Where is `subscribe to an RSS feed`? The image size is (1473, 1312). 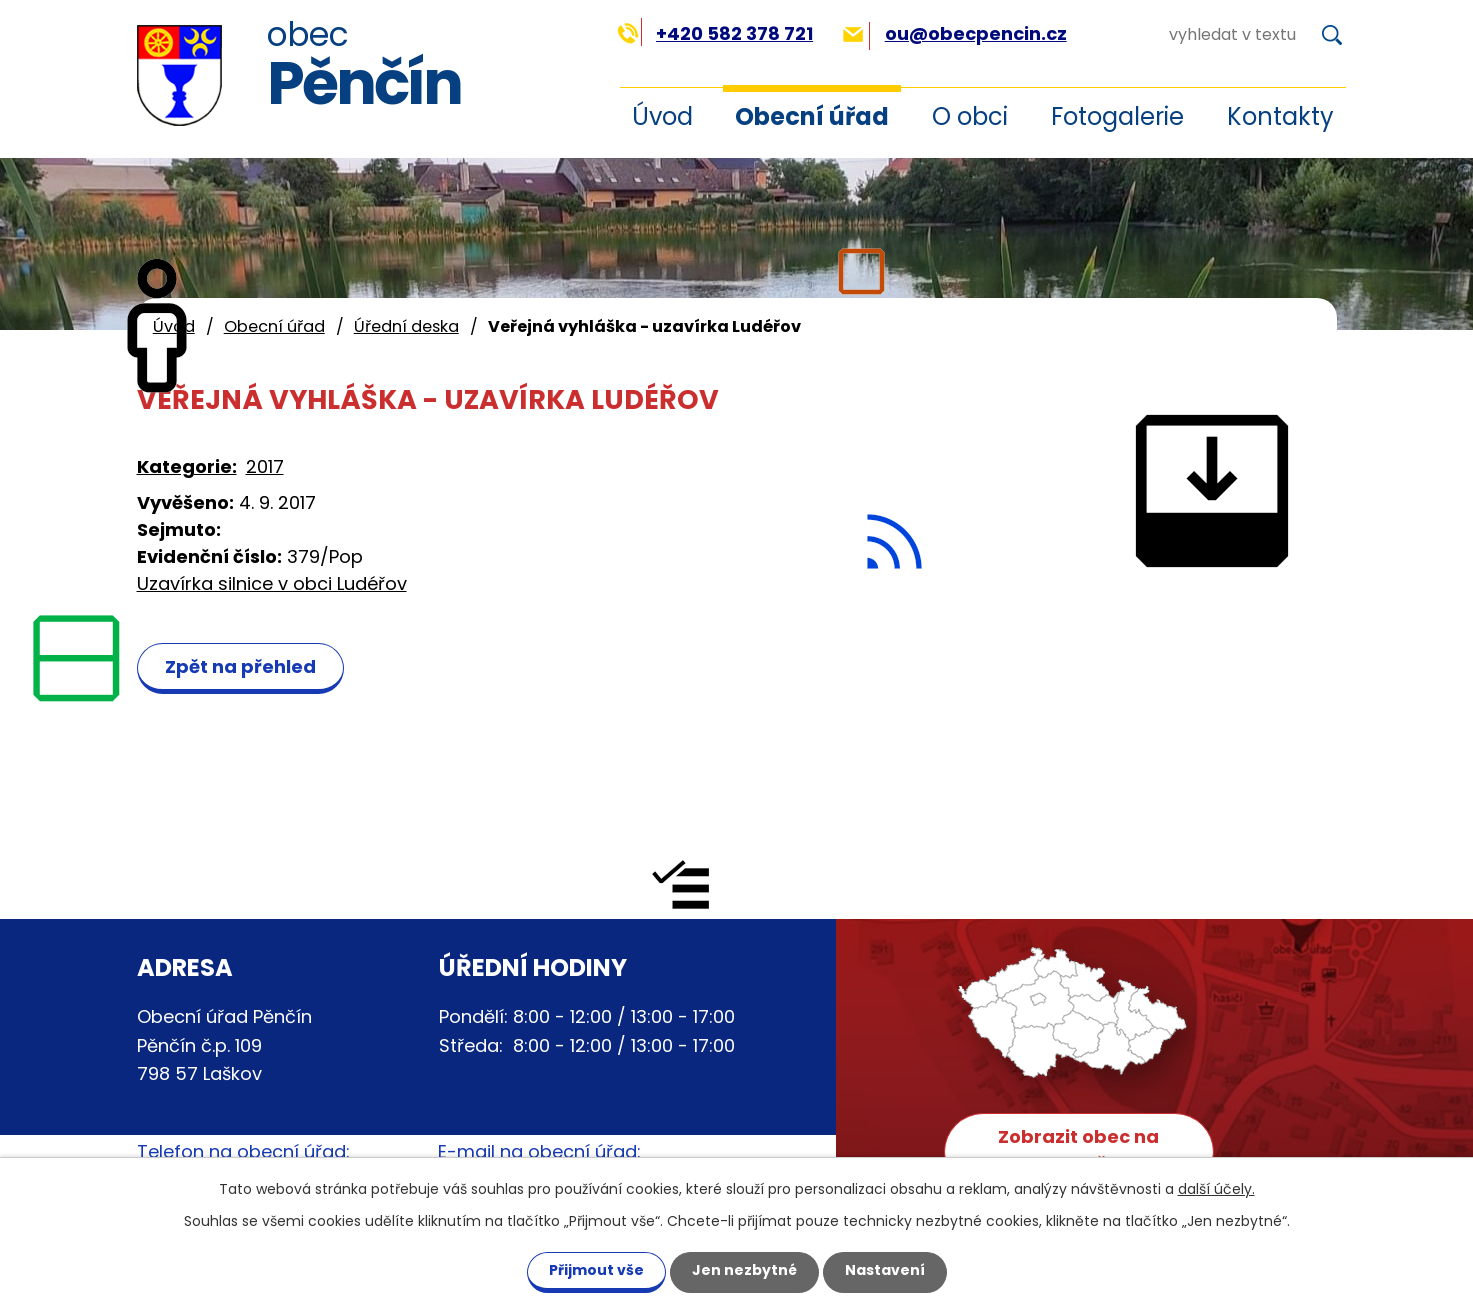
subscribe to an RSS feed is located at coordinates (894, 541).